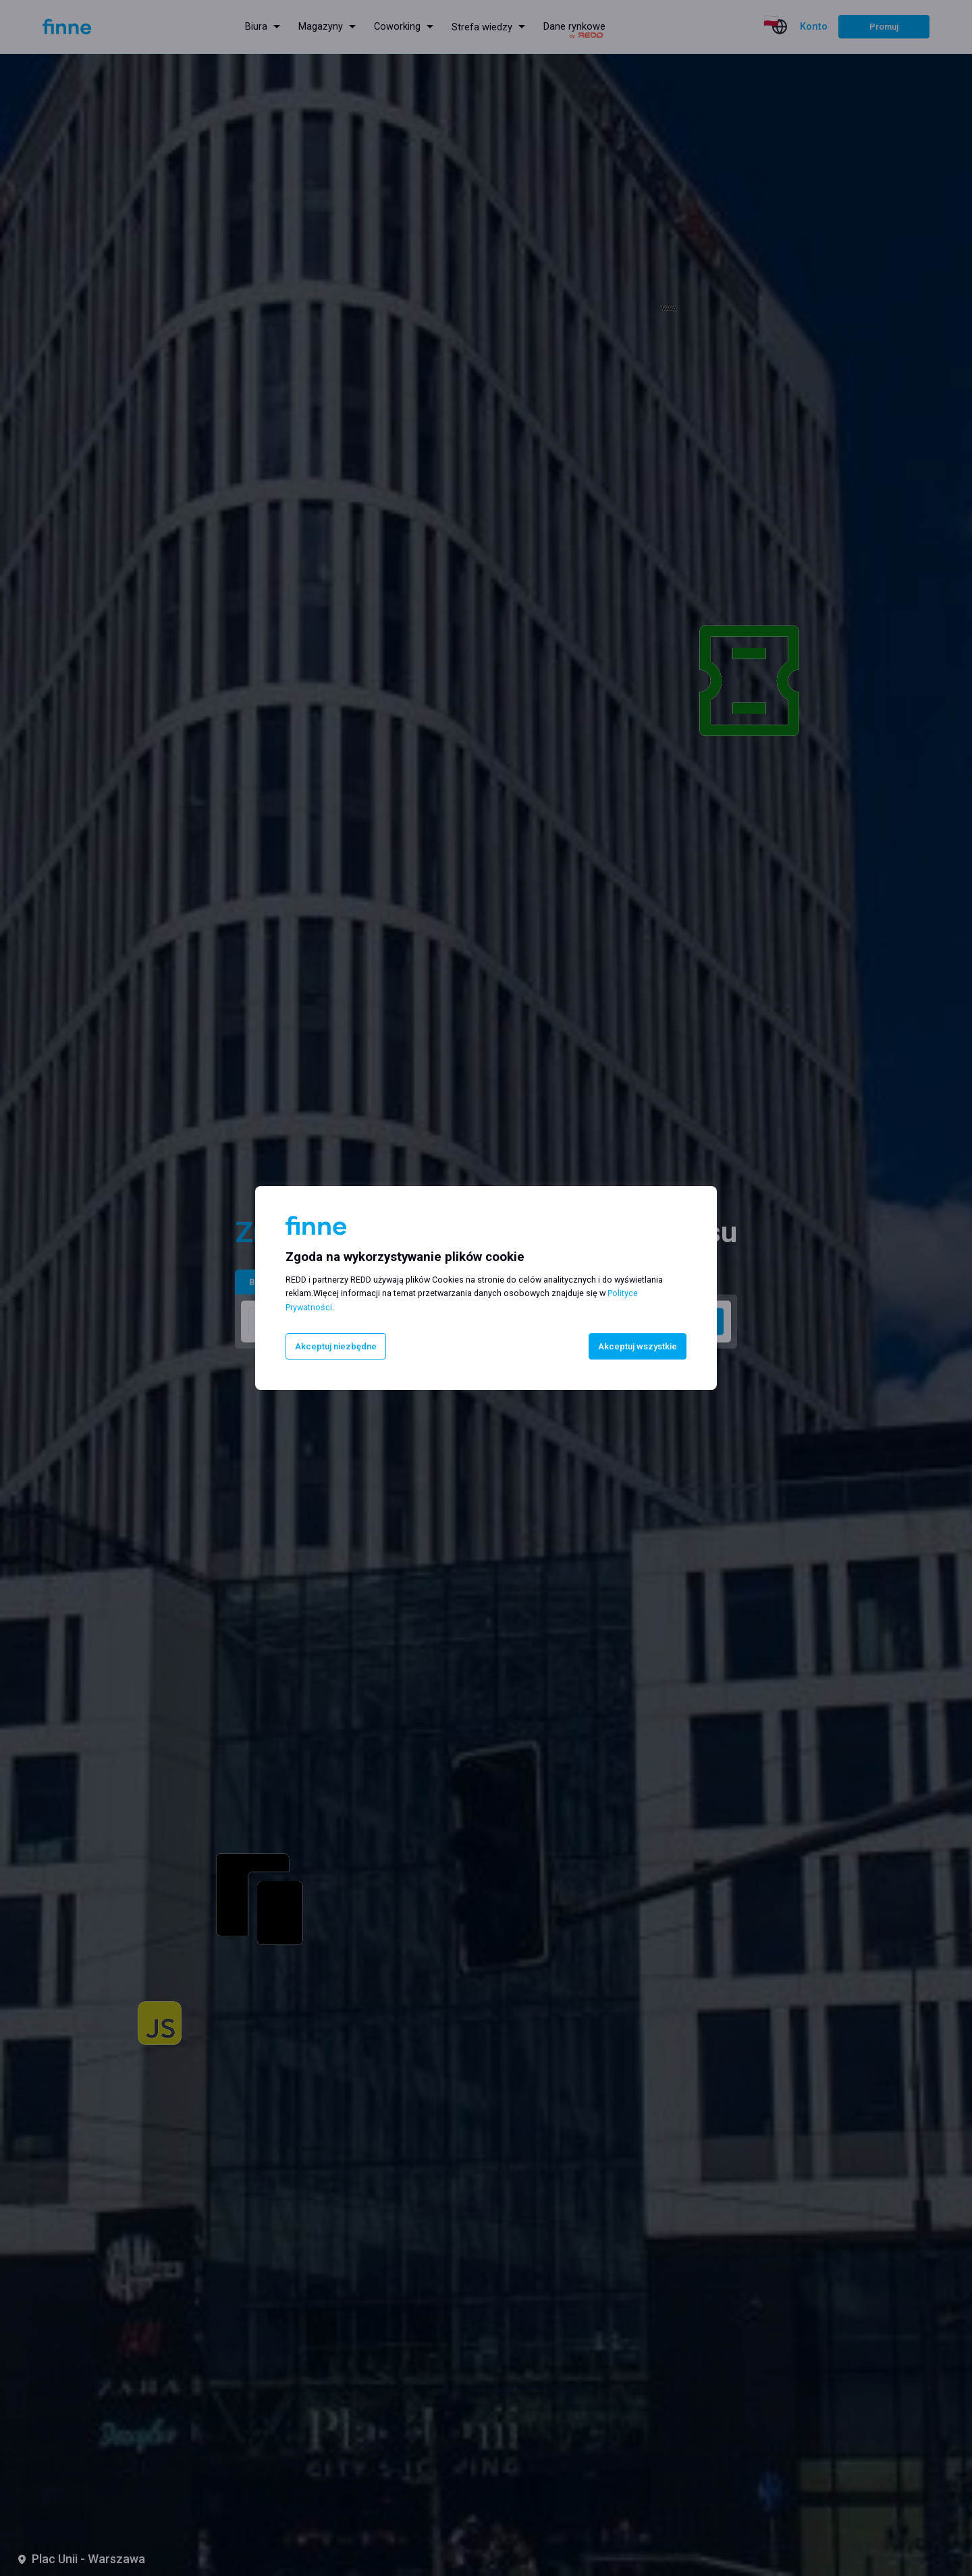 Image resolution: width=972 pixels, height=2576 pixels. What do you see at coordinates (668, 308) in the screenshot?
I see `visa payment method accepted` at bounding box center [668, 308].